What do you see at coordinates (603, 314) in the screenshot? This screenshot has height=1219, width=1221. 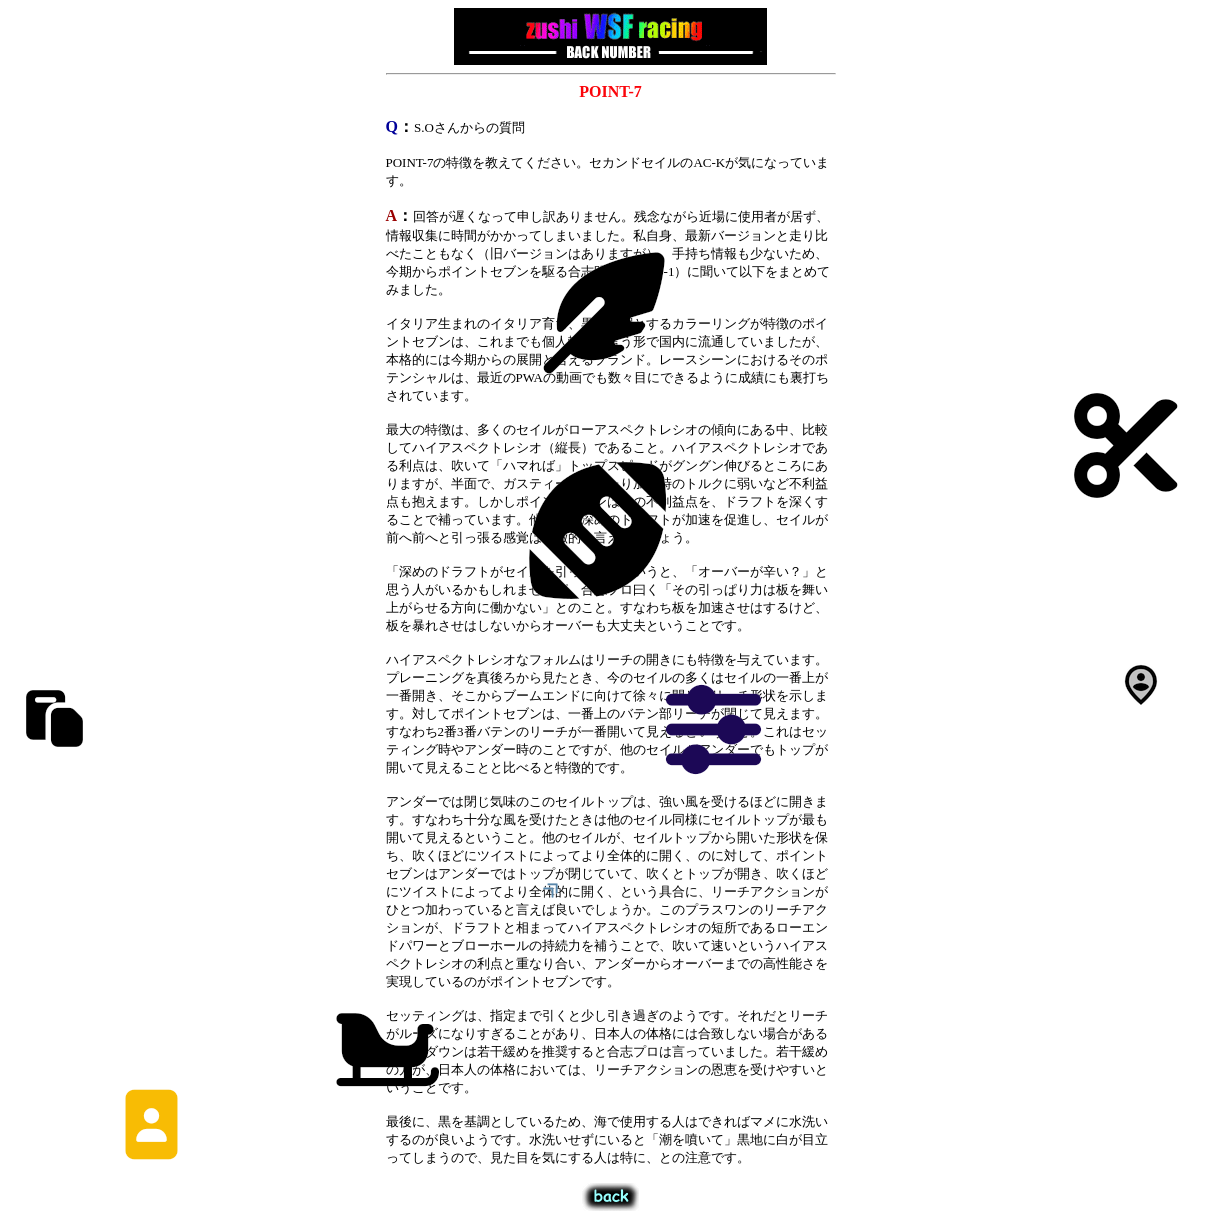 I see `compose a new message or note` at bounding box center [603, 314].